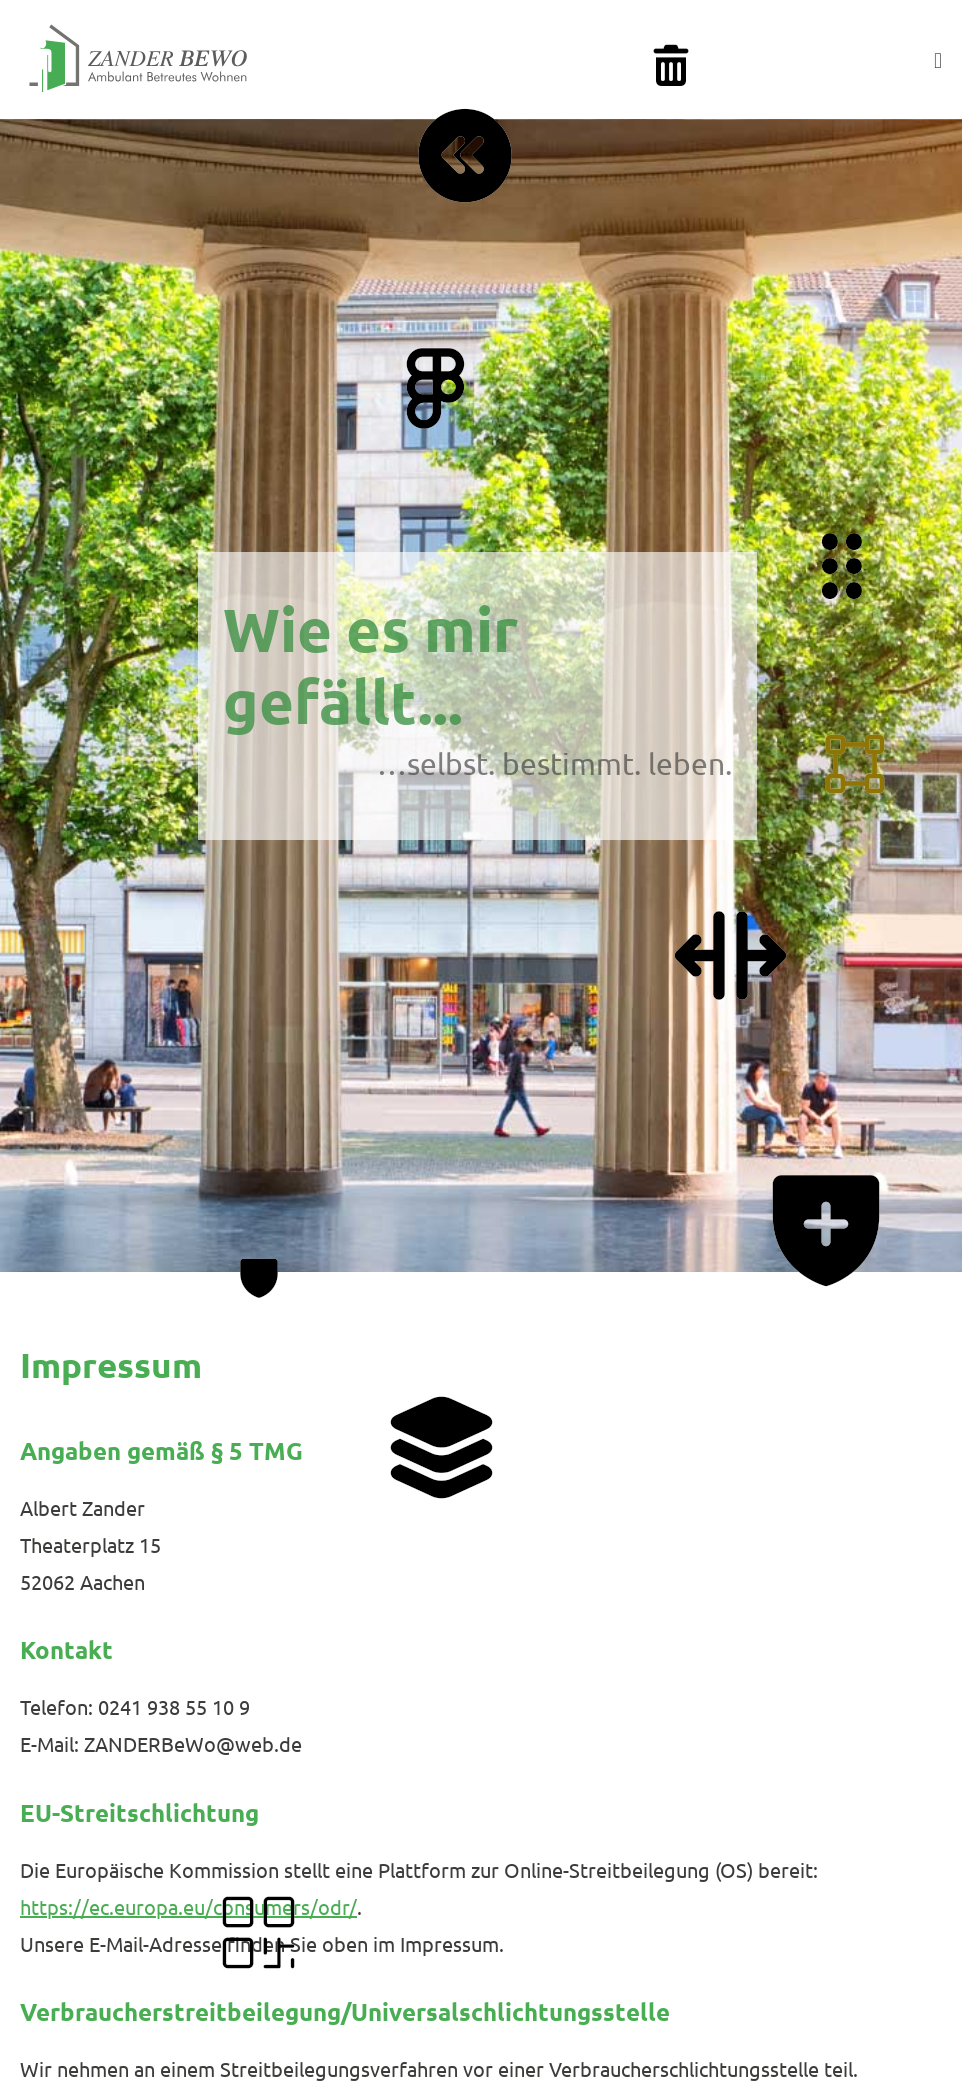 The width and height of the screenshot is (962, 2097). Describe the element at coordinates (855, 764) in the screenshot. I see `select or resize an object's boundaries` at that location.